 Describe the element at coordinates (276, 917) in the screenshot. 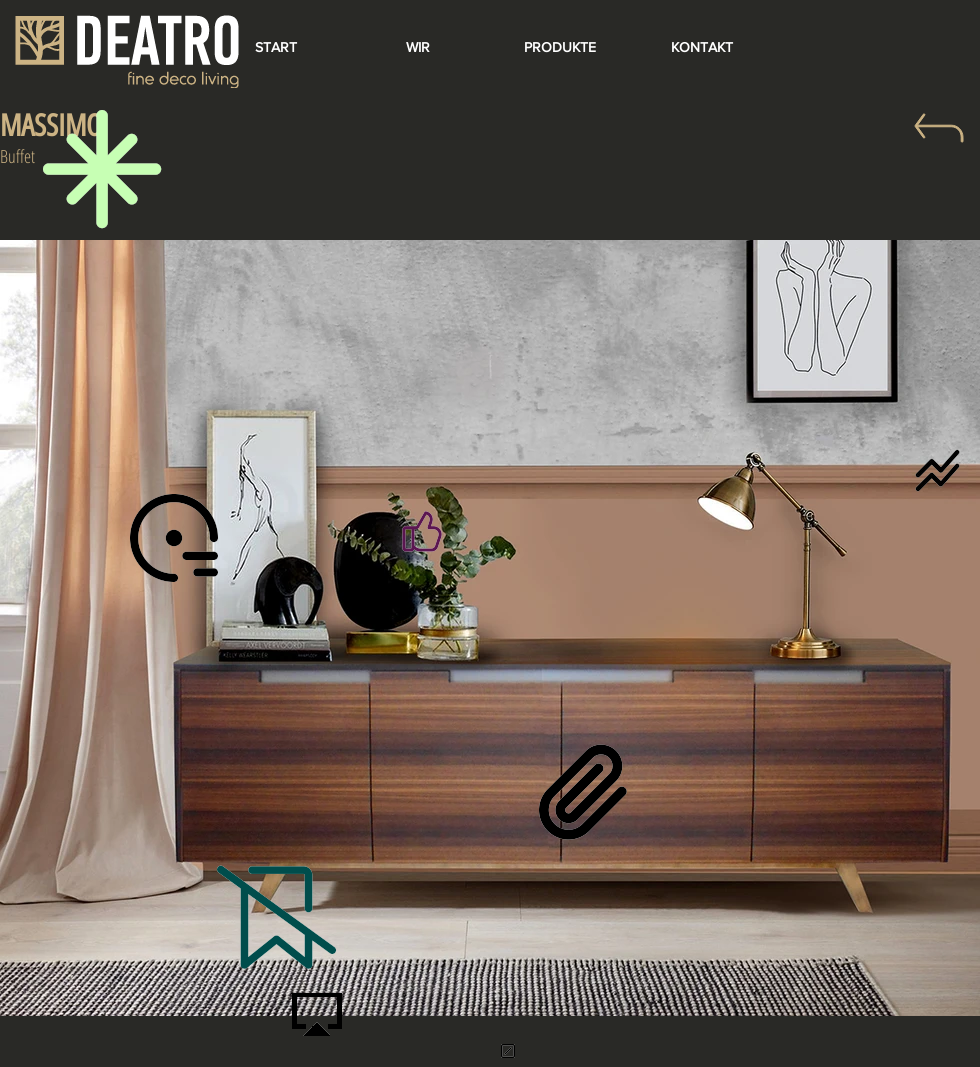

I see `remove bookmark from saved items` at that location.